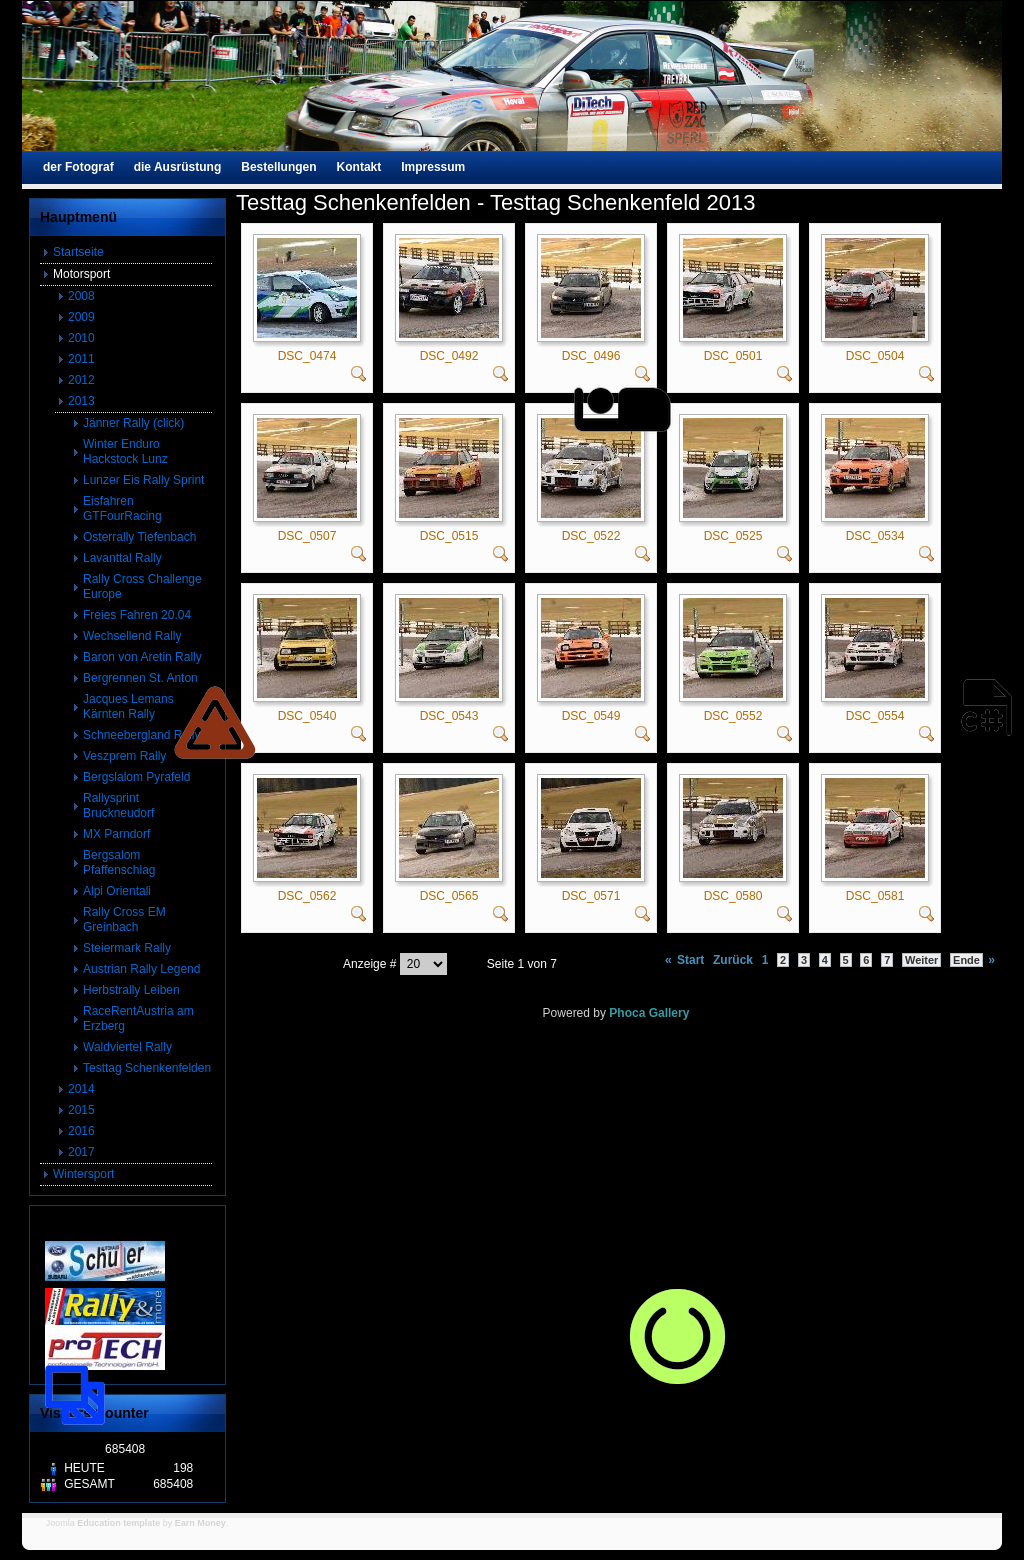  I want to click on open a C# source code file, so click(987, 707).